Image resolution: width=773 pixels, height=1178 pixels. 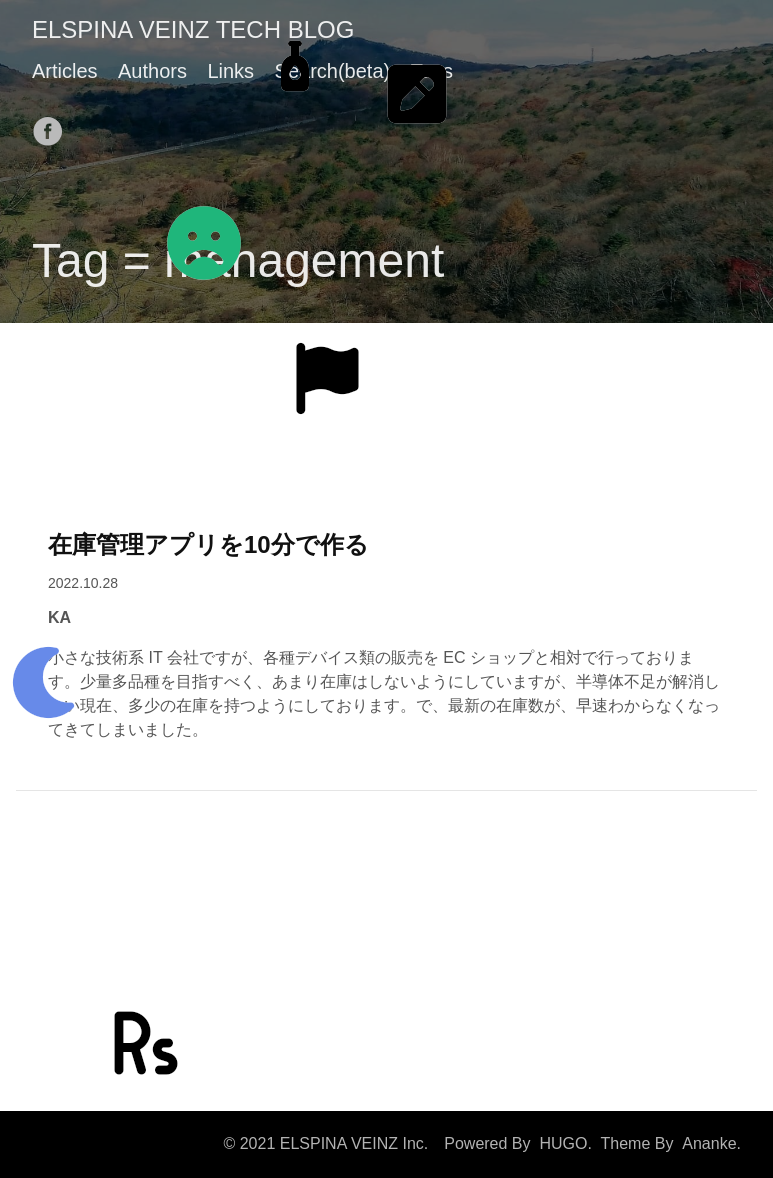 What do you see at coordinates (417, 94) in the screenshot?
I see `edit or compose a new entry` at bounding box center [417, 94].